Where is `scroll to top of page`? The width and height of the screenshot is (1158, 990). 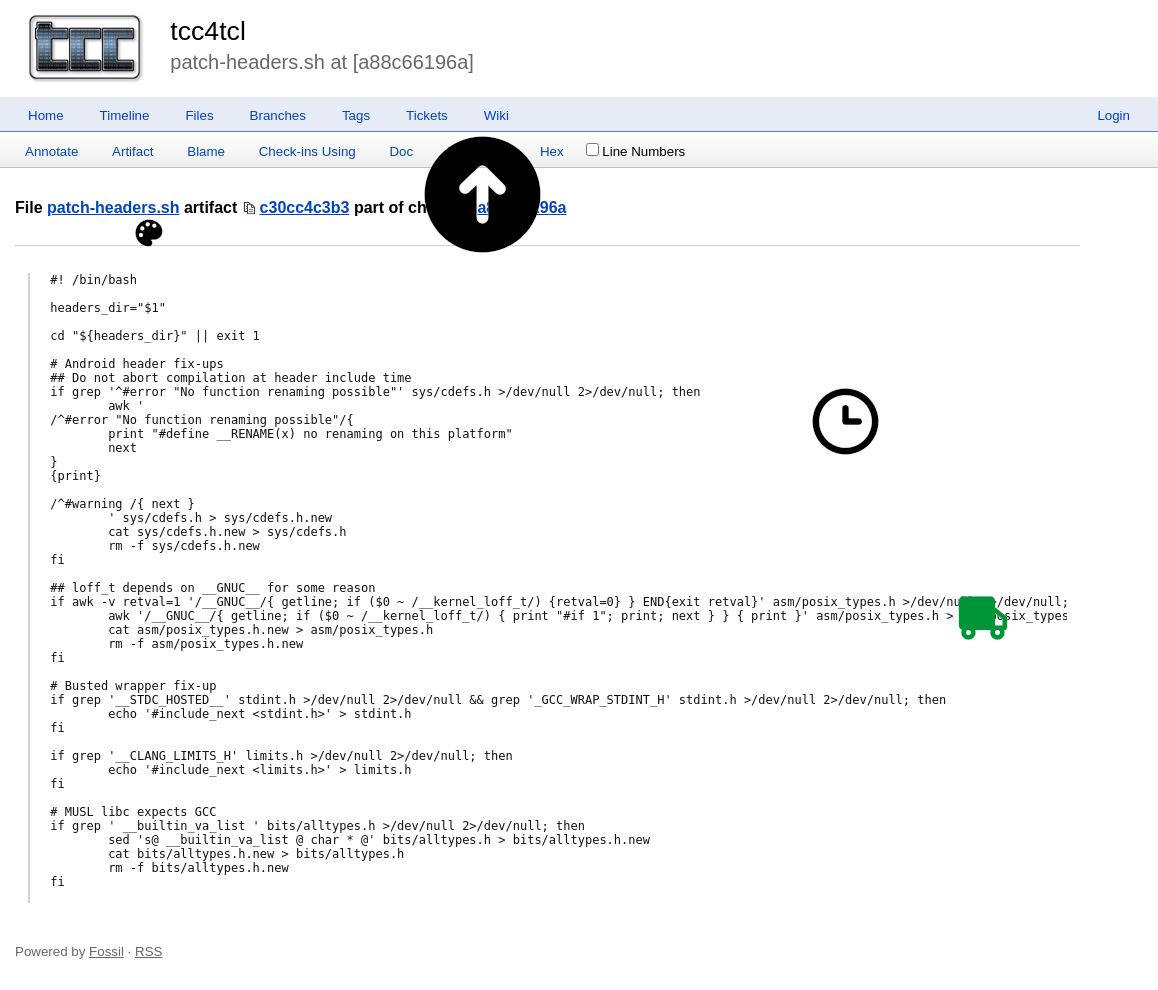 scroll to top of page is located at coordinates (482, 194).